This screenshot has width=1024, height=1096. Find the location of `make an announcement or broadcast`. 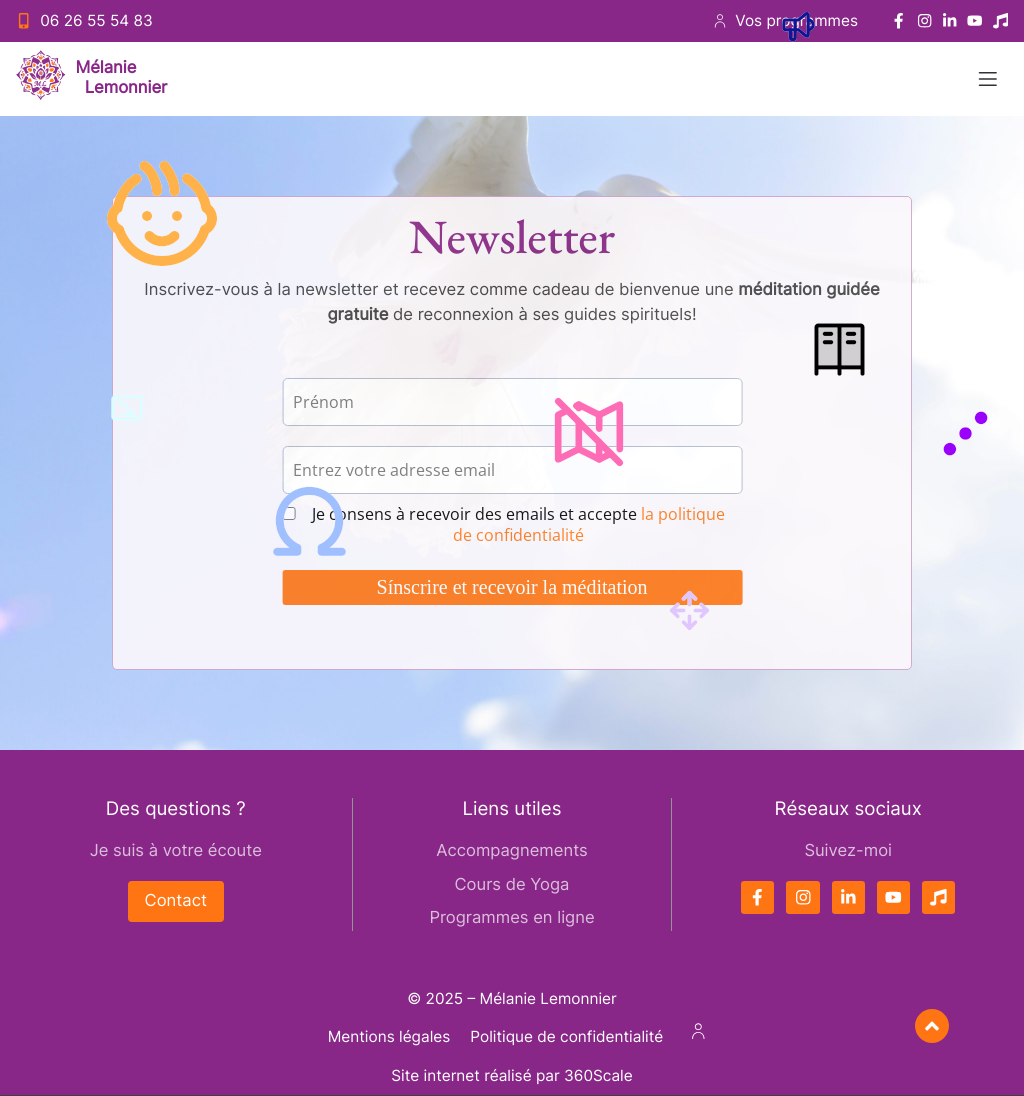

make an announcement or broadcast is located at coordinates (798, 26).